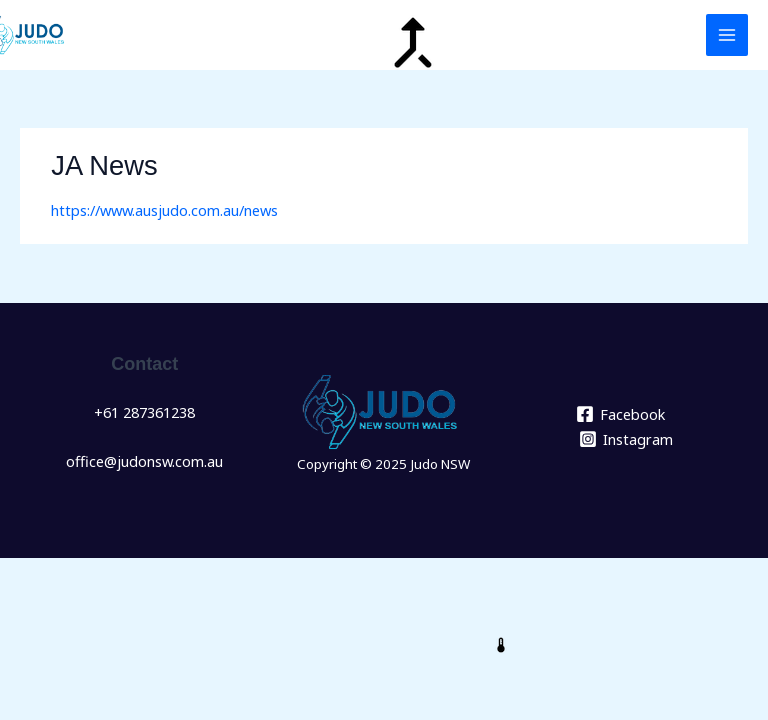  Describe the element at coordinates (501, 645) in the screenshot. I see `adjust temperature settings` at that location.